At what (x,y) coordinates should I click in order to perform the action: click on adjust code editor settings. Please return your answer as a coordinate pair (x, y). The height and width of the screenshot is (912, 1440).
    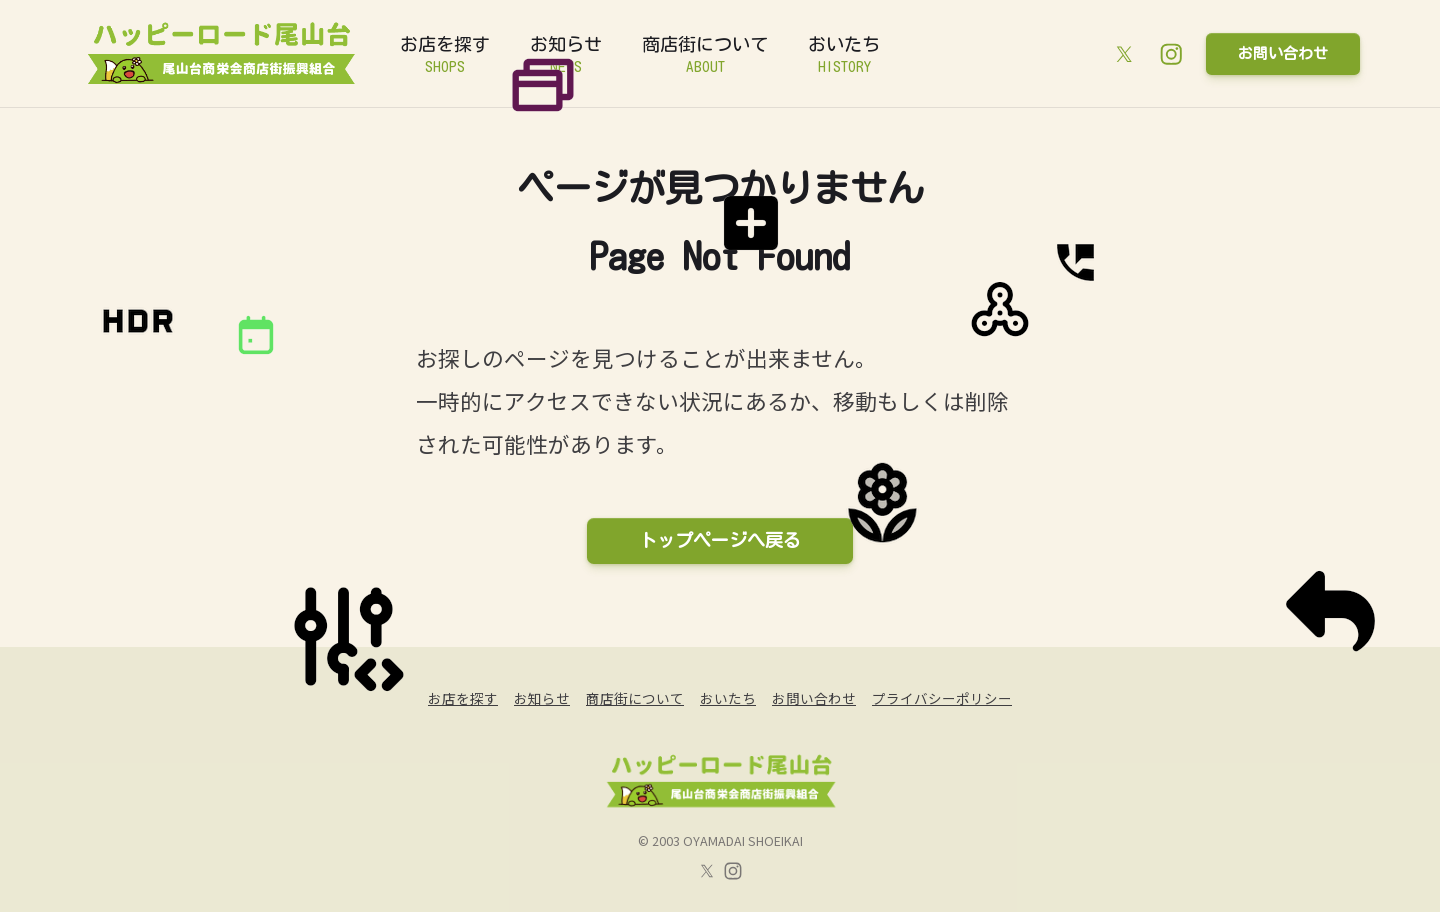
    Looking at the image, I should click on (343, 636).